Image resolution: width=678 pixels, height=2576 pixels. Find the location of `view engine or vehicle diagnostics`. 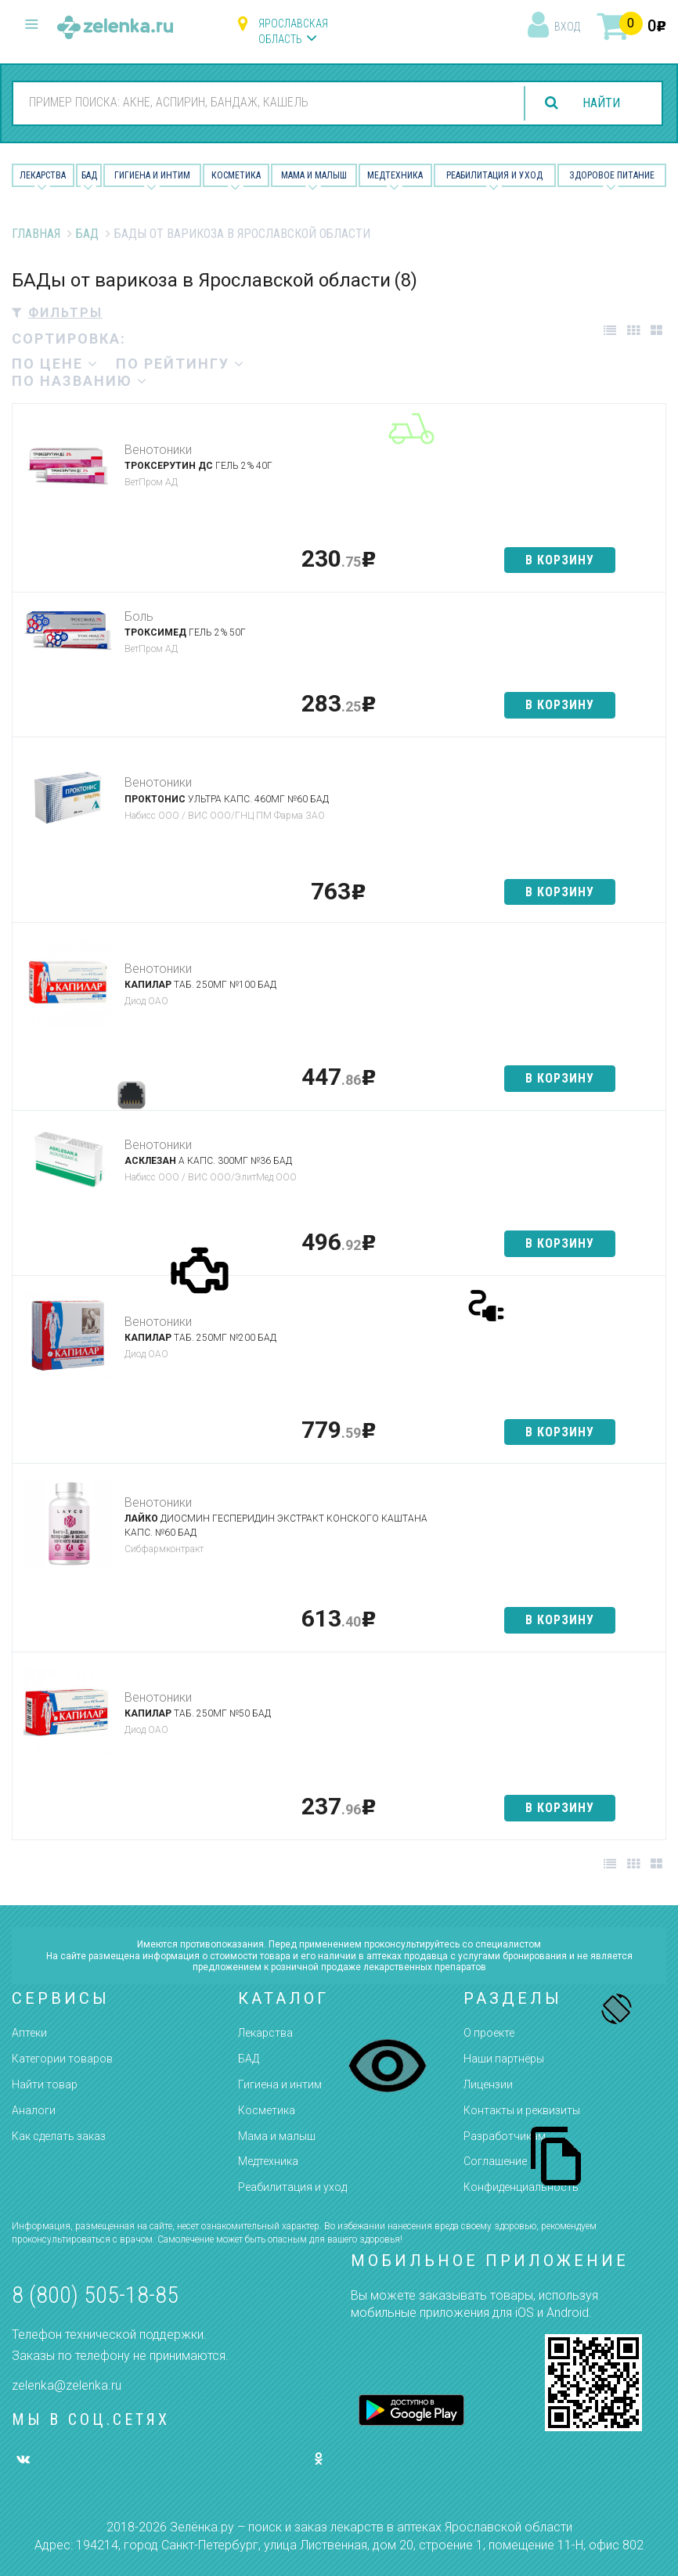

view engine or vehicle diagnostics is located at coordinates (200, 1270).